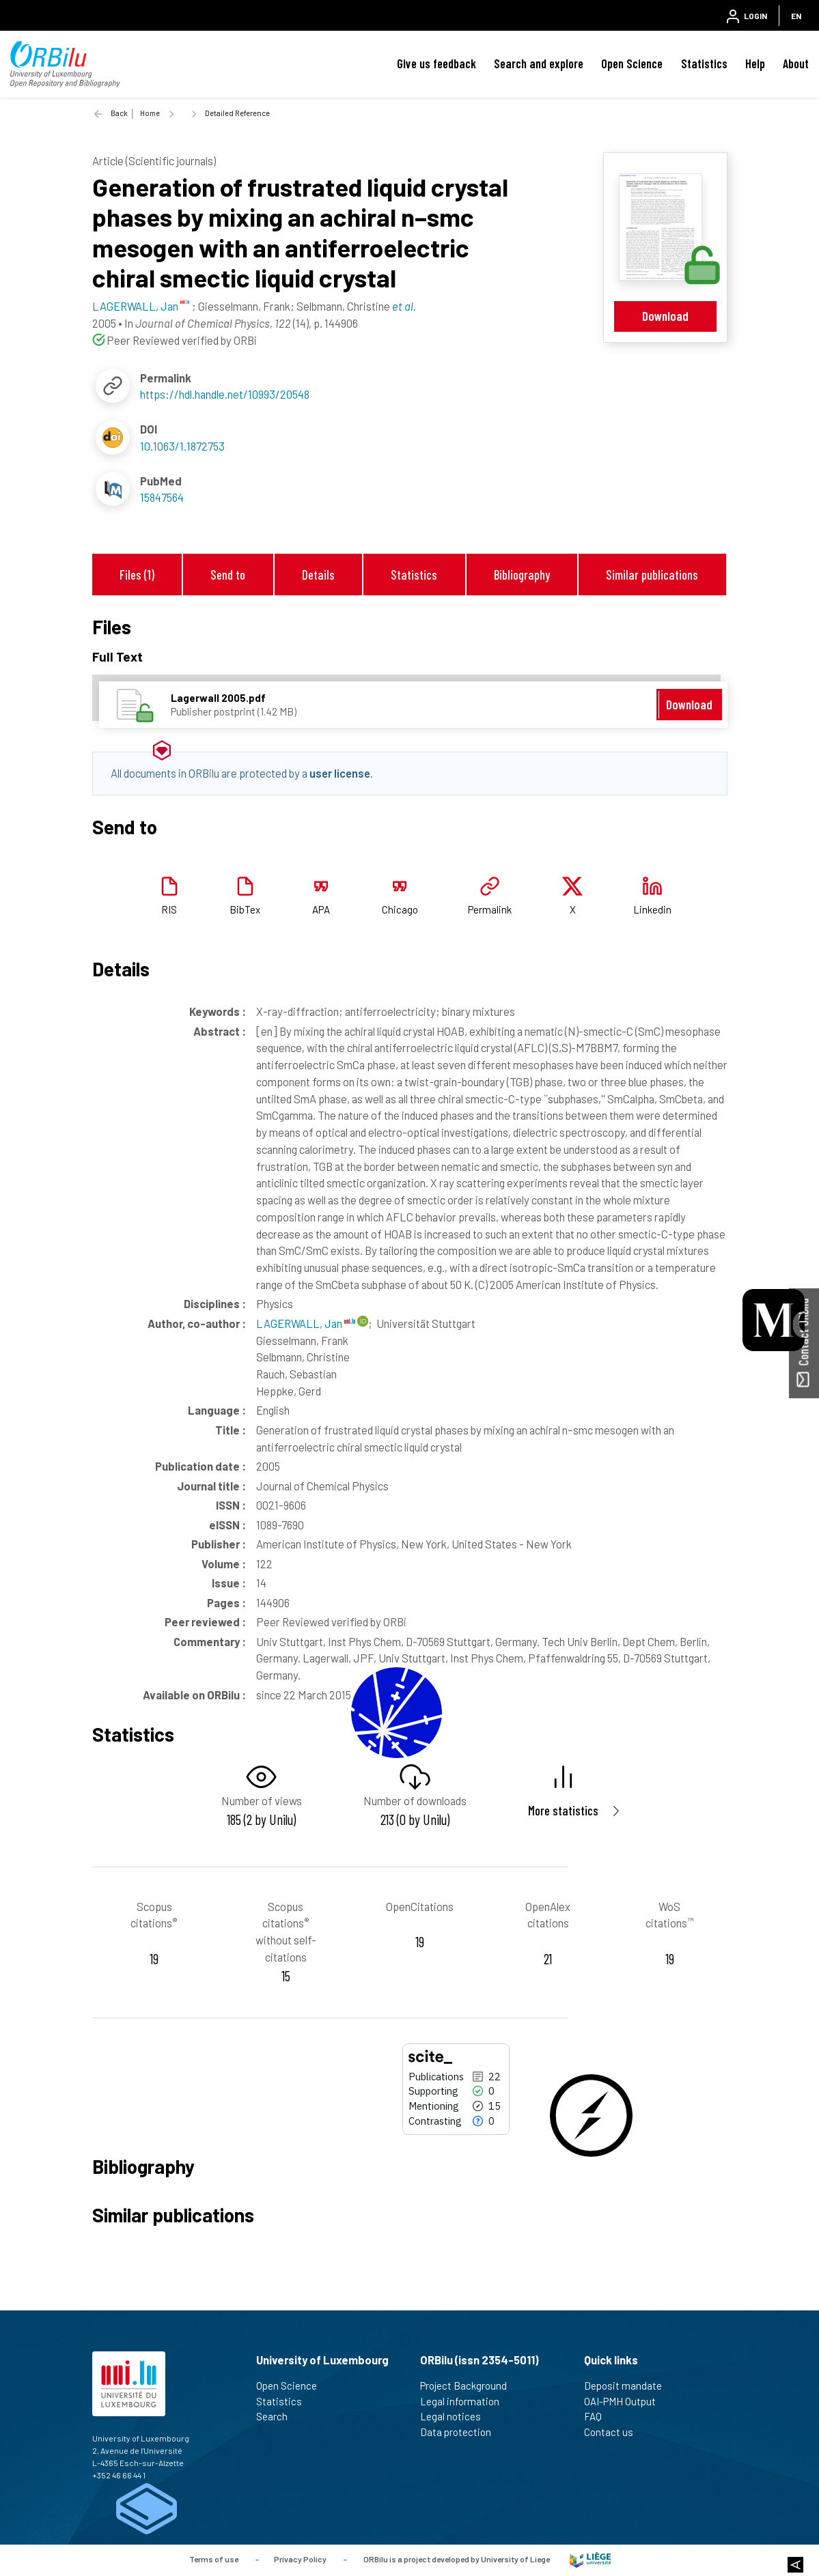 The width and height of the screenshot is (819, 2576). I want to click on visit the RubyGems package repository, so click(162, 750).